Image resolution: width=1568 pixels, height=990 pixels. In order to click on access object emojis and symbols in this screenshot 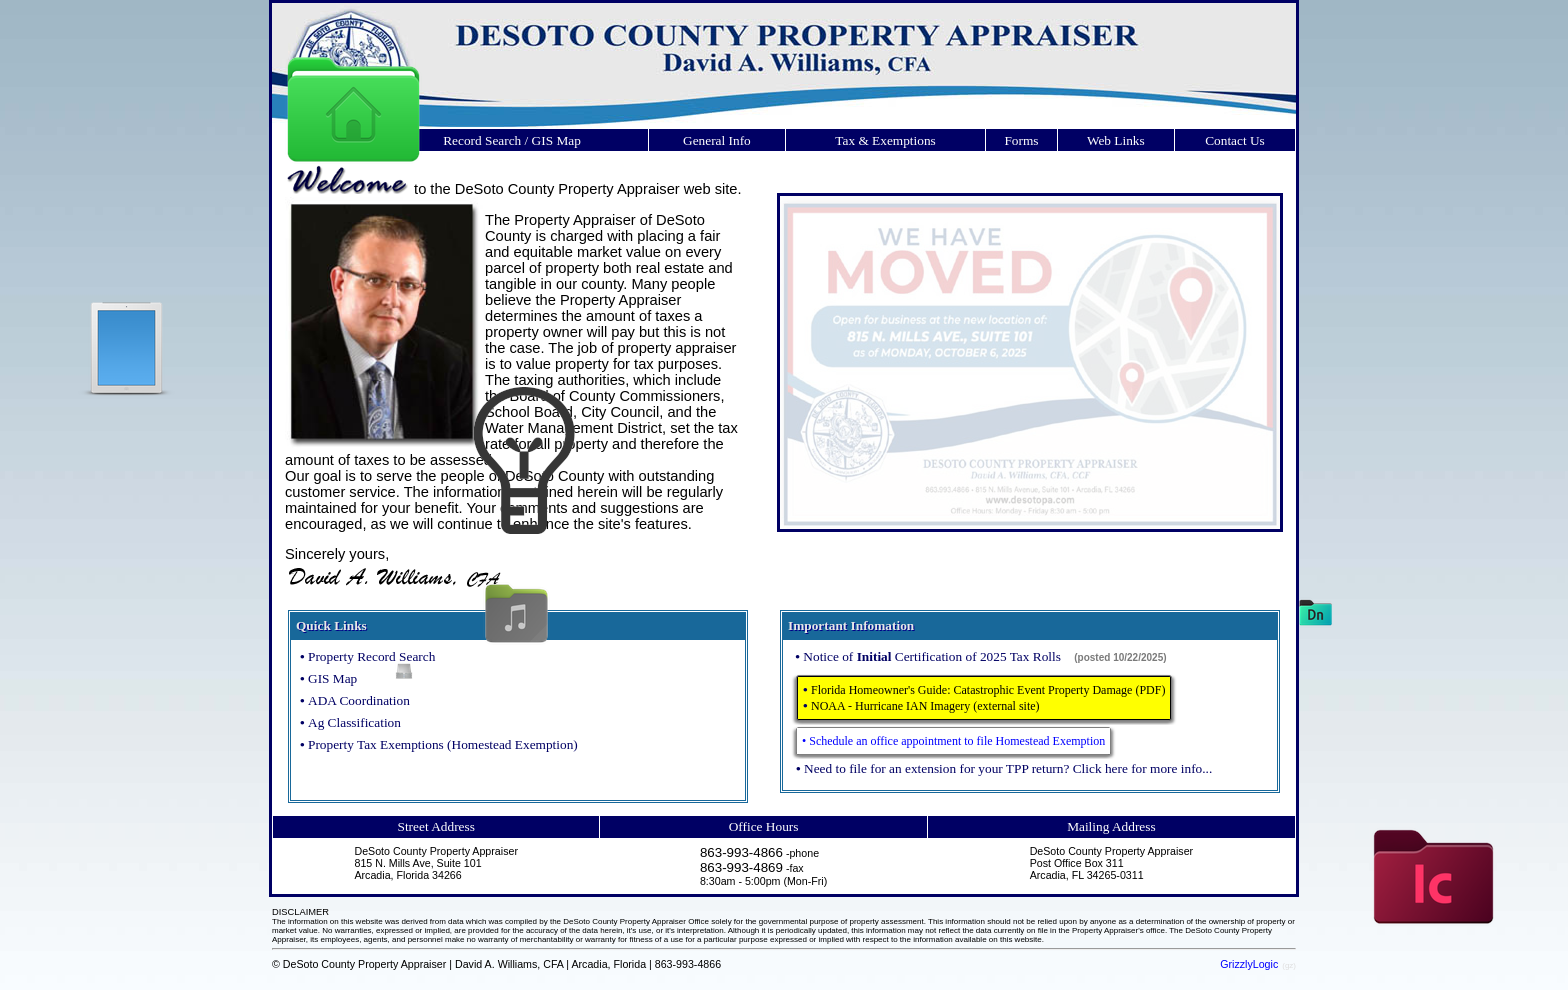, I will do `click(519, 460)`.